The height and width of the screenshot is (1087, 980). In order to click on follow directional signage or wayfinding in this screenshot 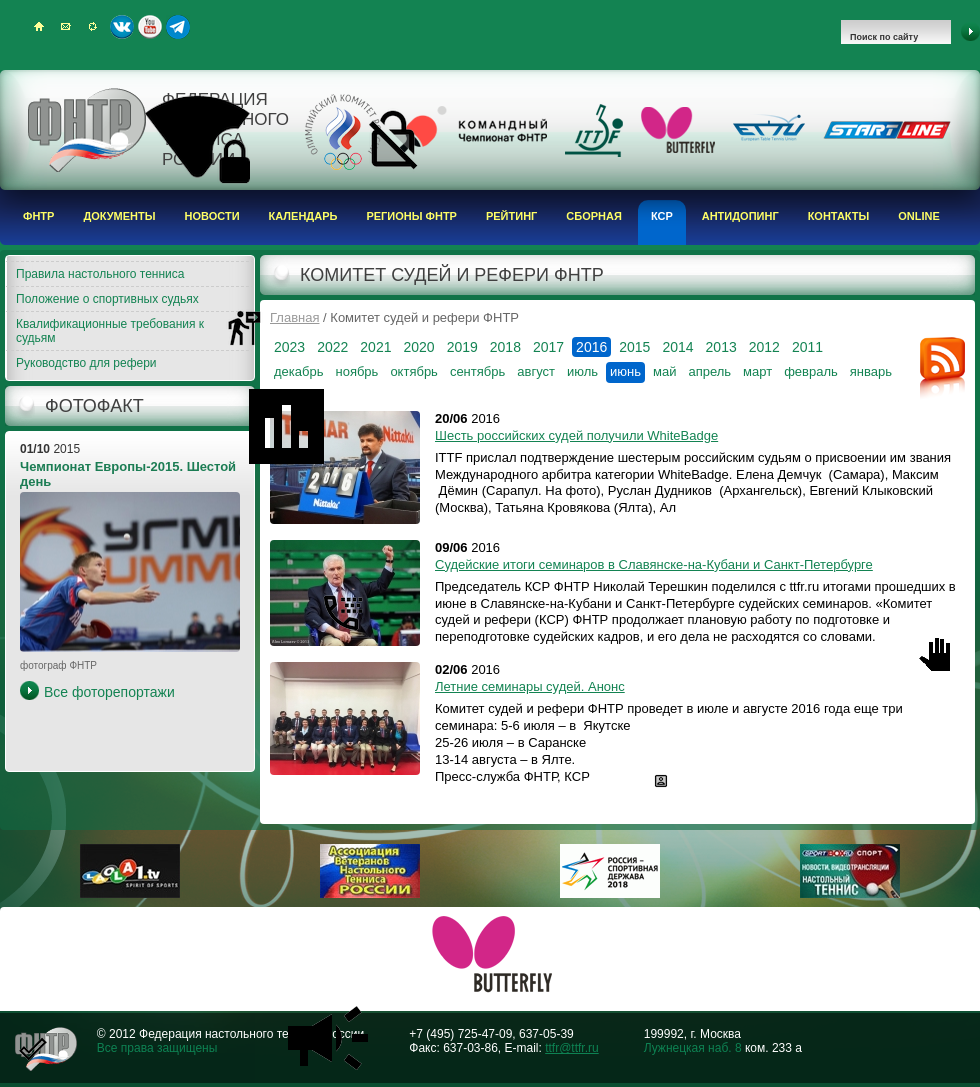, I will do `click(245, 328)`.